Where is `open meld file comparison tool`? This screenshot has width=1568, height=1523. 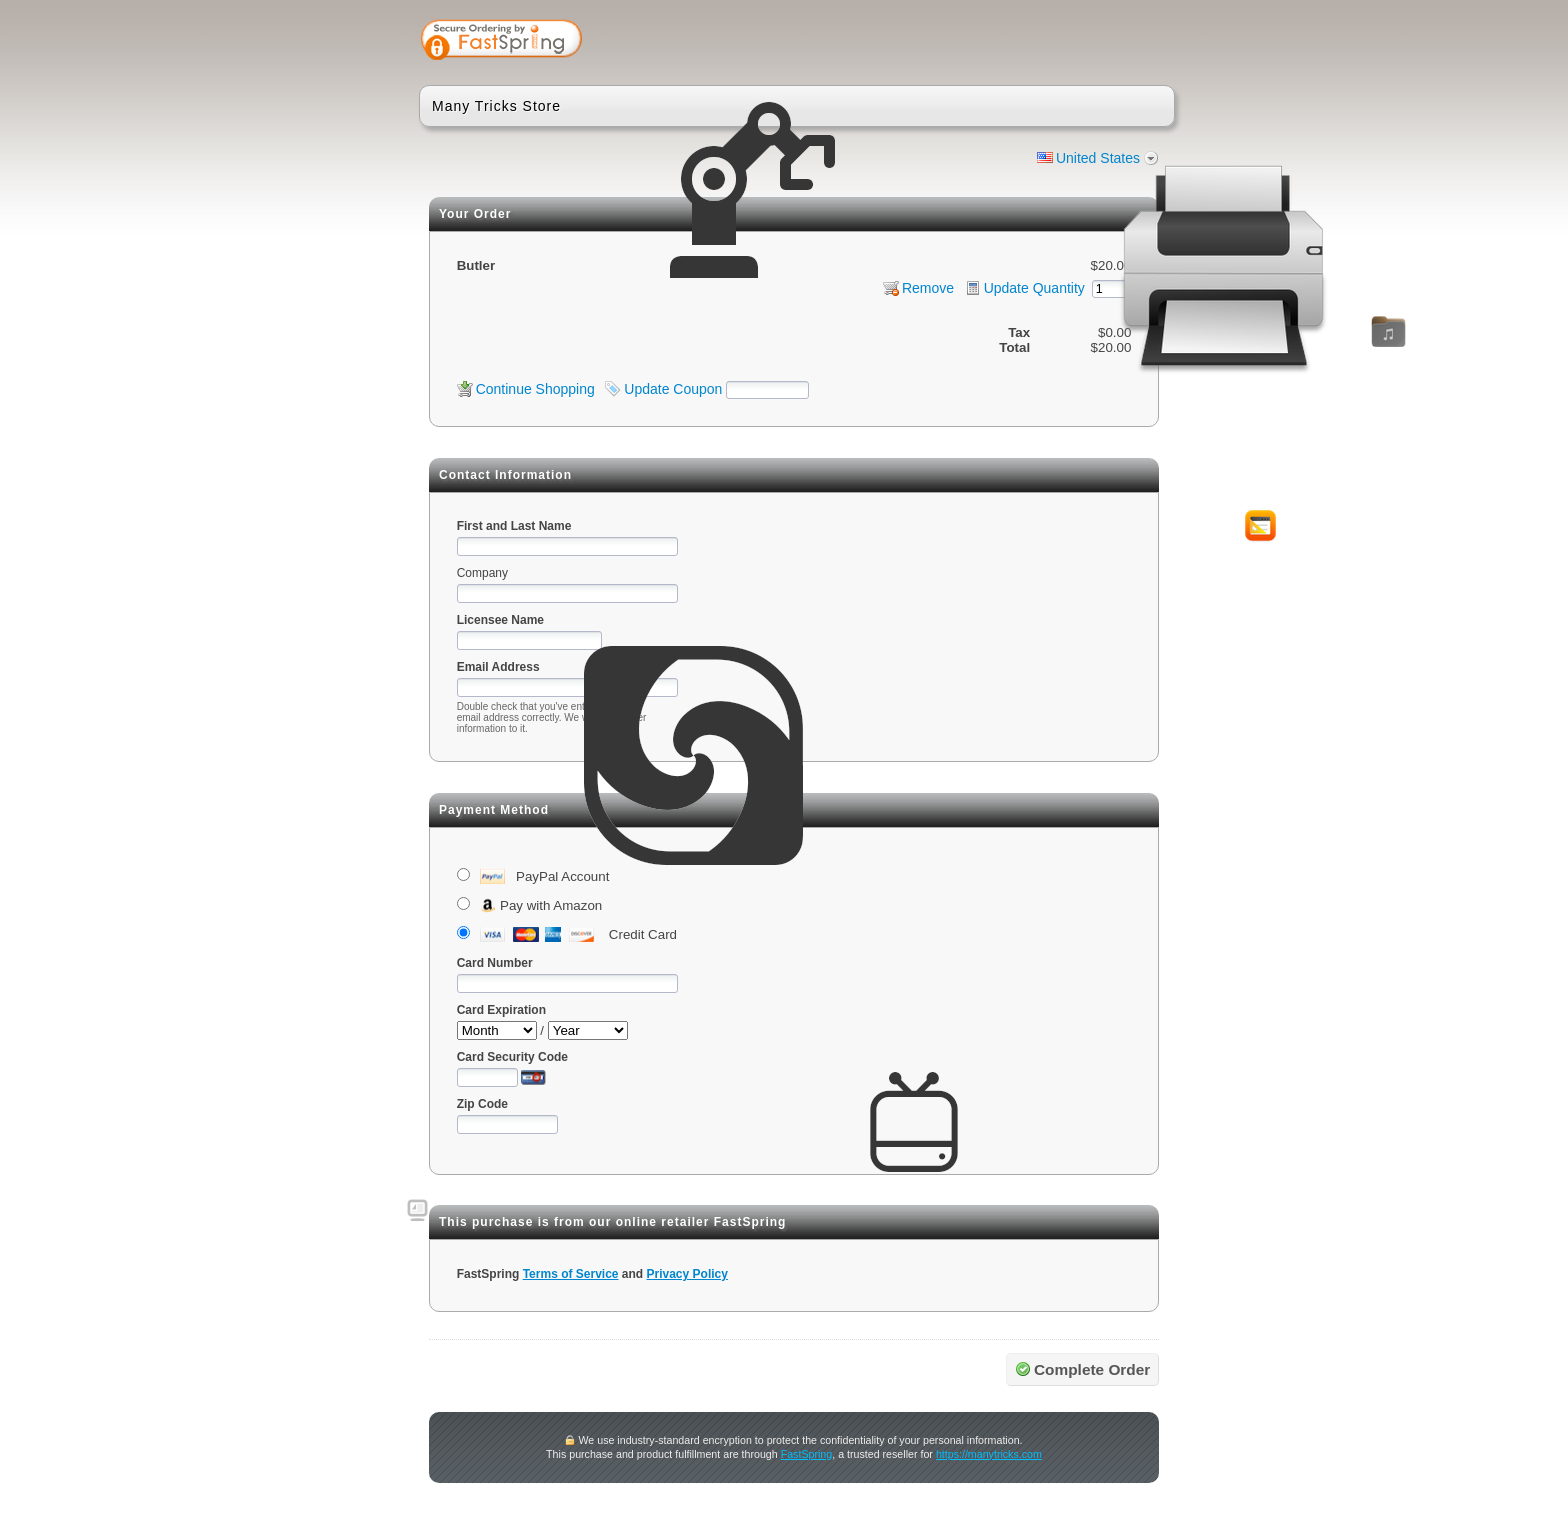 open meld file comparison tool is located at coordinates (693, 755).